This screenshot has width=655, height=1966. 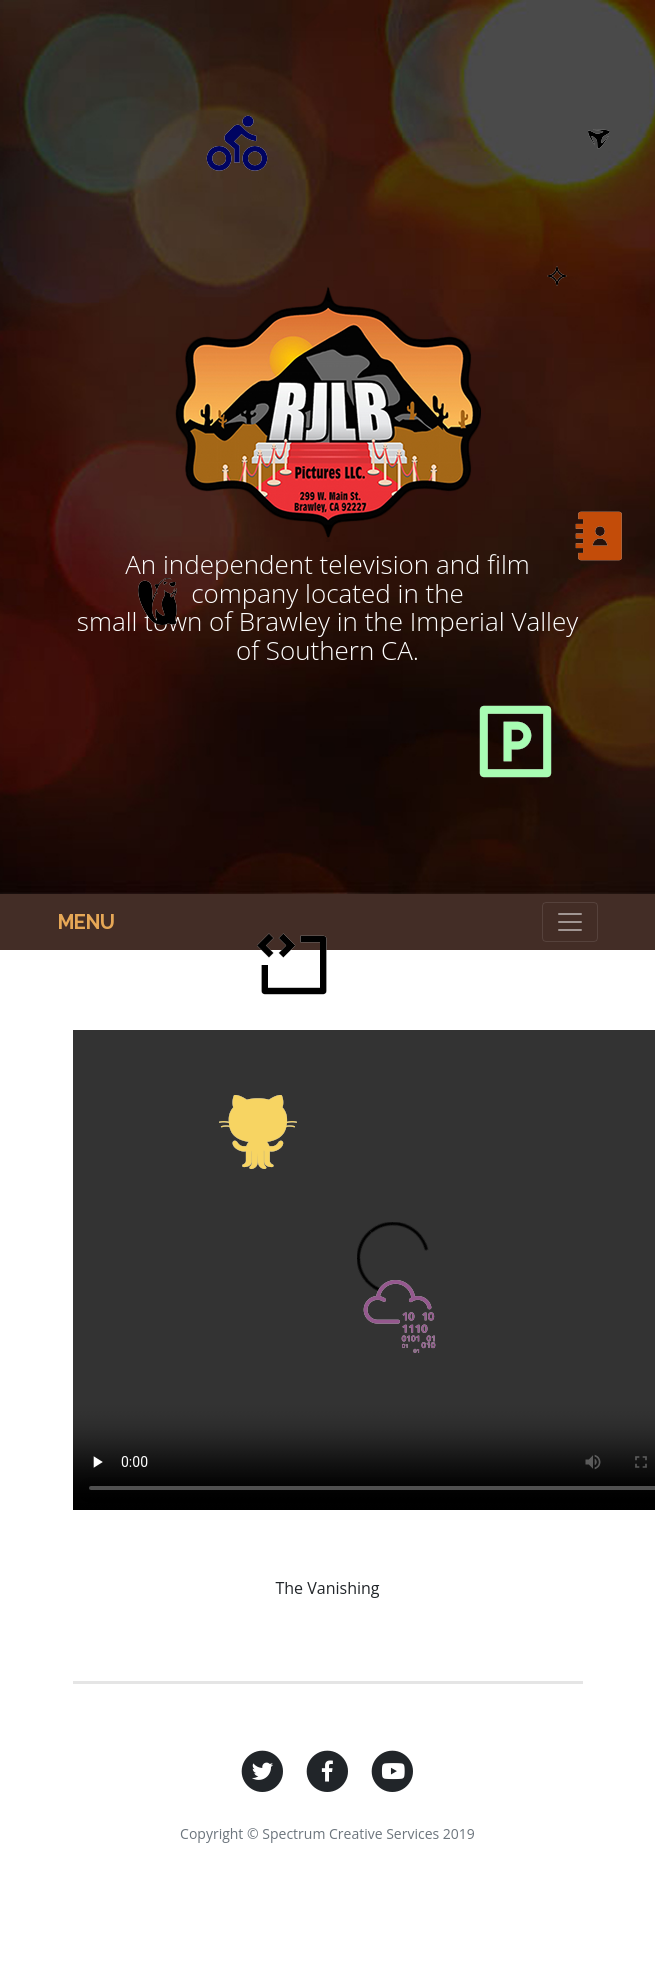 I want to click on access cycling or bike route directions, so click(x=237, y=146).